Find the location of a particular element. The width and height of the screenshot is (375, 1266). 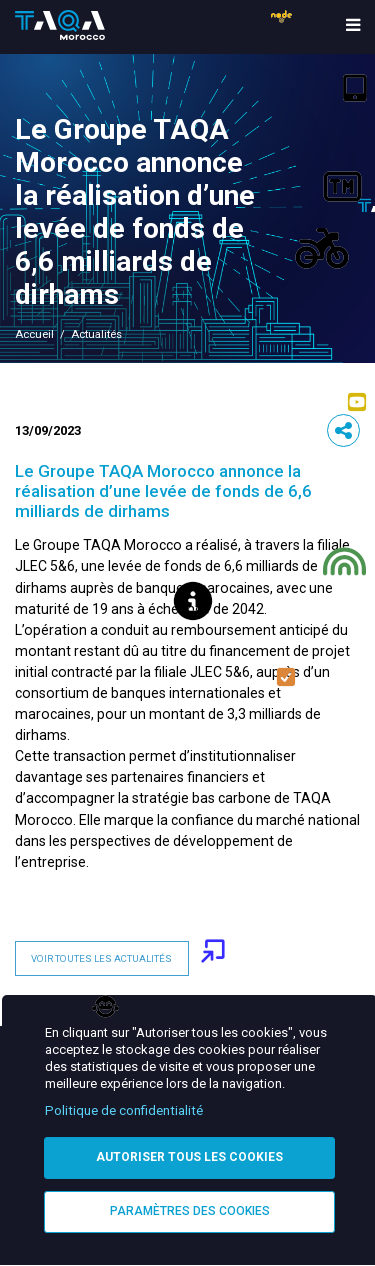

indicates LGBTQ+ pride or inclusivity features is located at coordinates (344, 562).